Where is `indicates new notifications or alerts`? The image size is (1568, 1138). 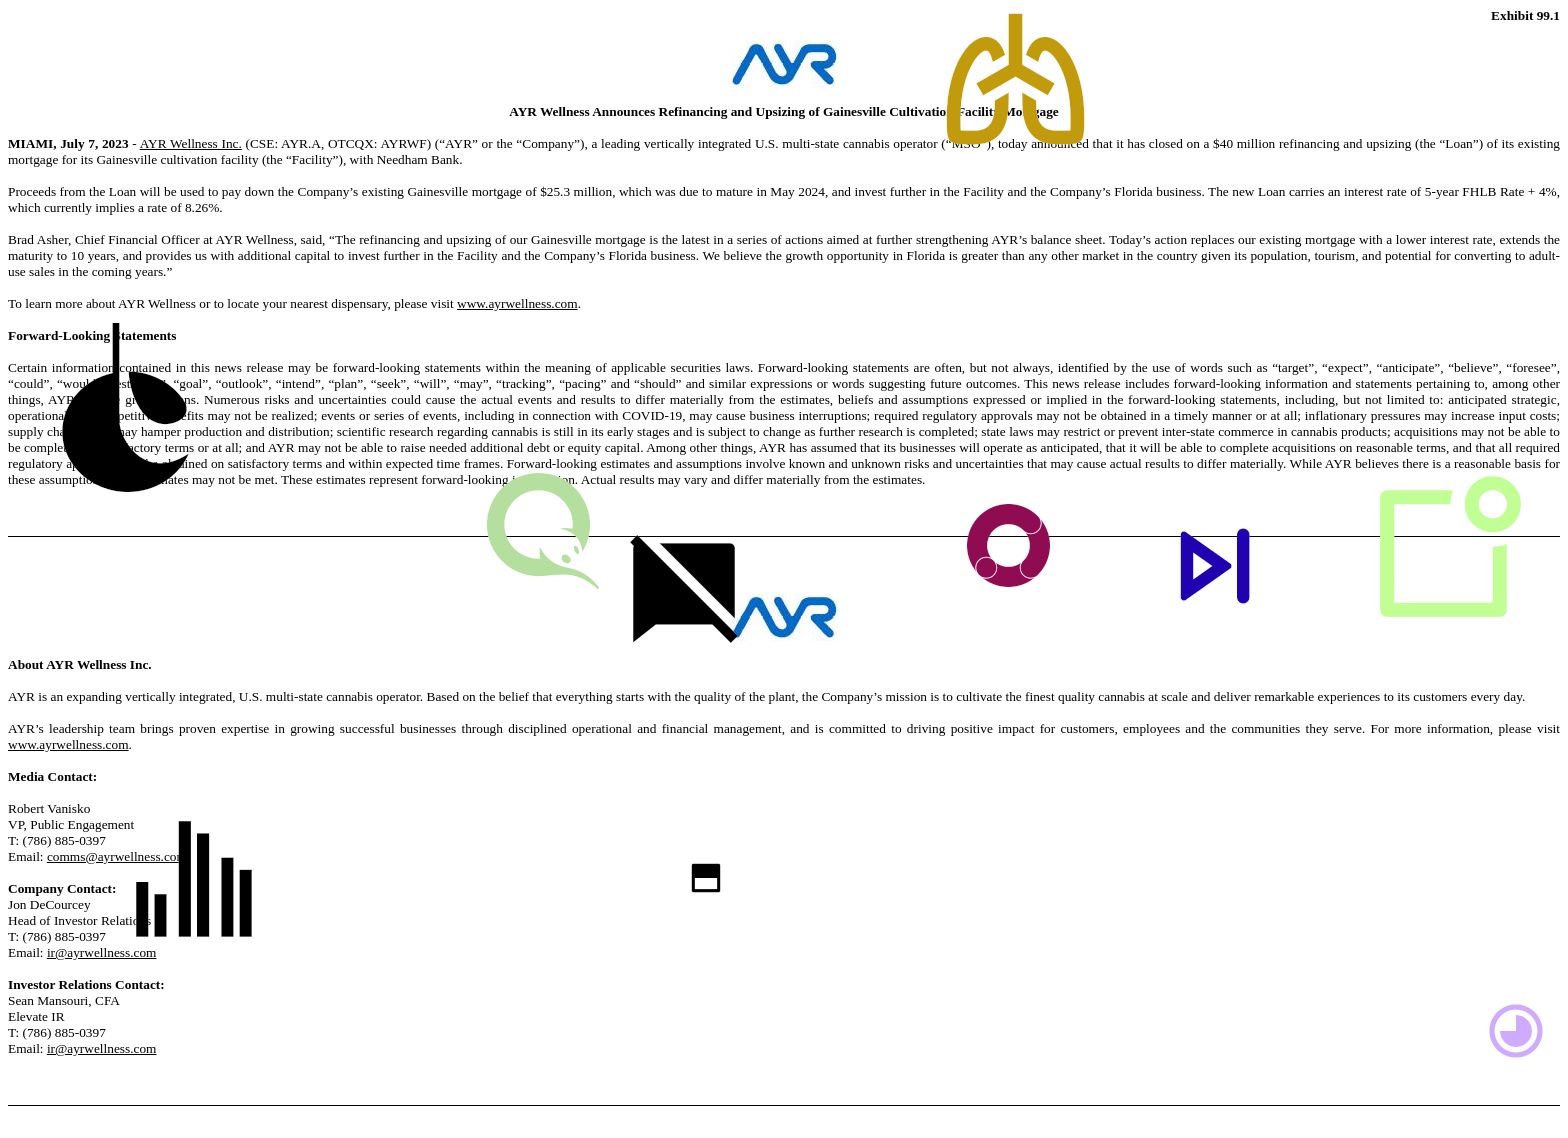
indicates new notifications or alerts is located at coordinates (1443, 546).